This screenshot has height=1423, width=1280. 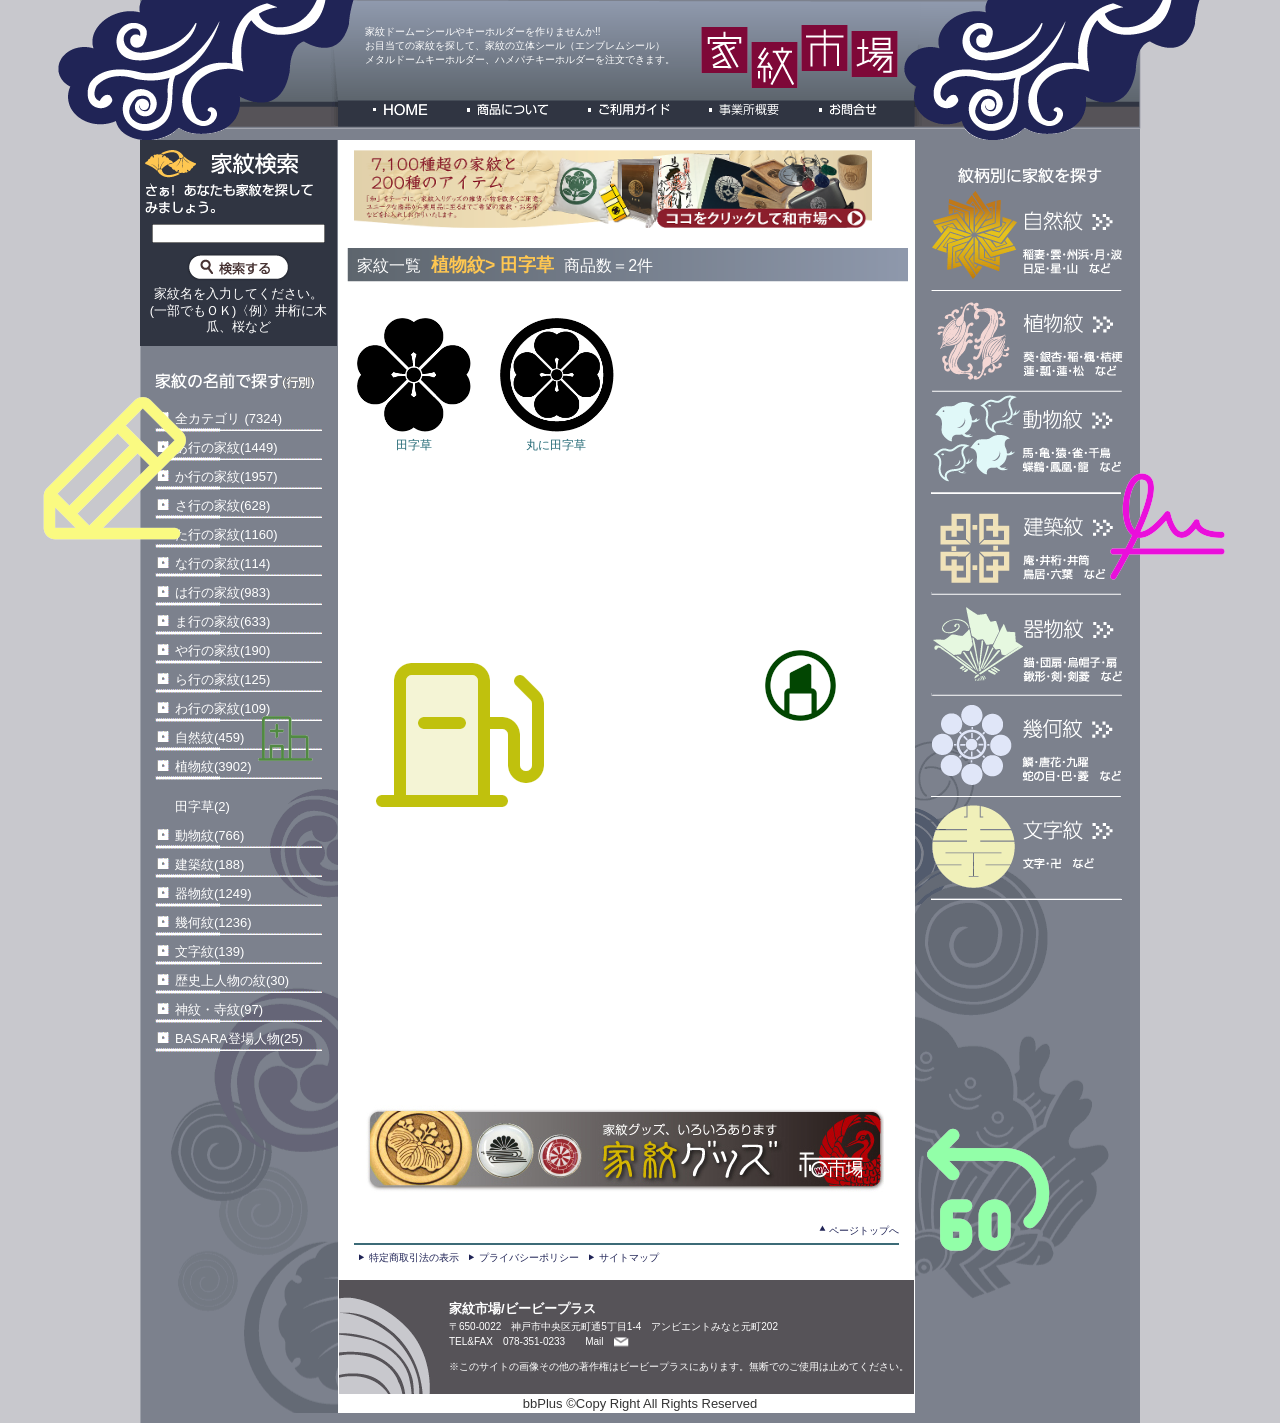 What do you see at coordinates (985, 1193) in the screenshot?
I see `rewind 60 seconds` at bounding box center [985, 1193].